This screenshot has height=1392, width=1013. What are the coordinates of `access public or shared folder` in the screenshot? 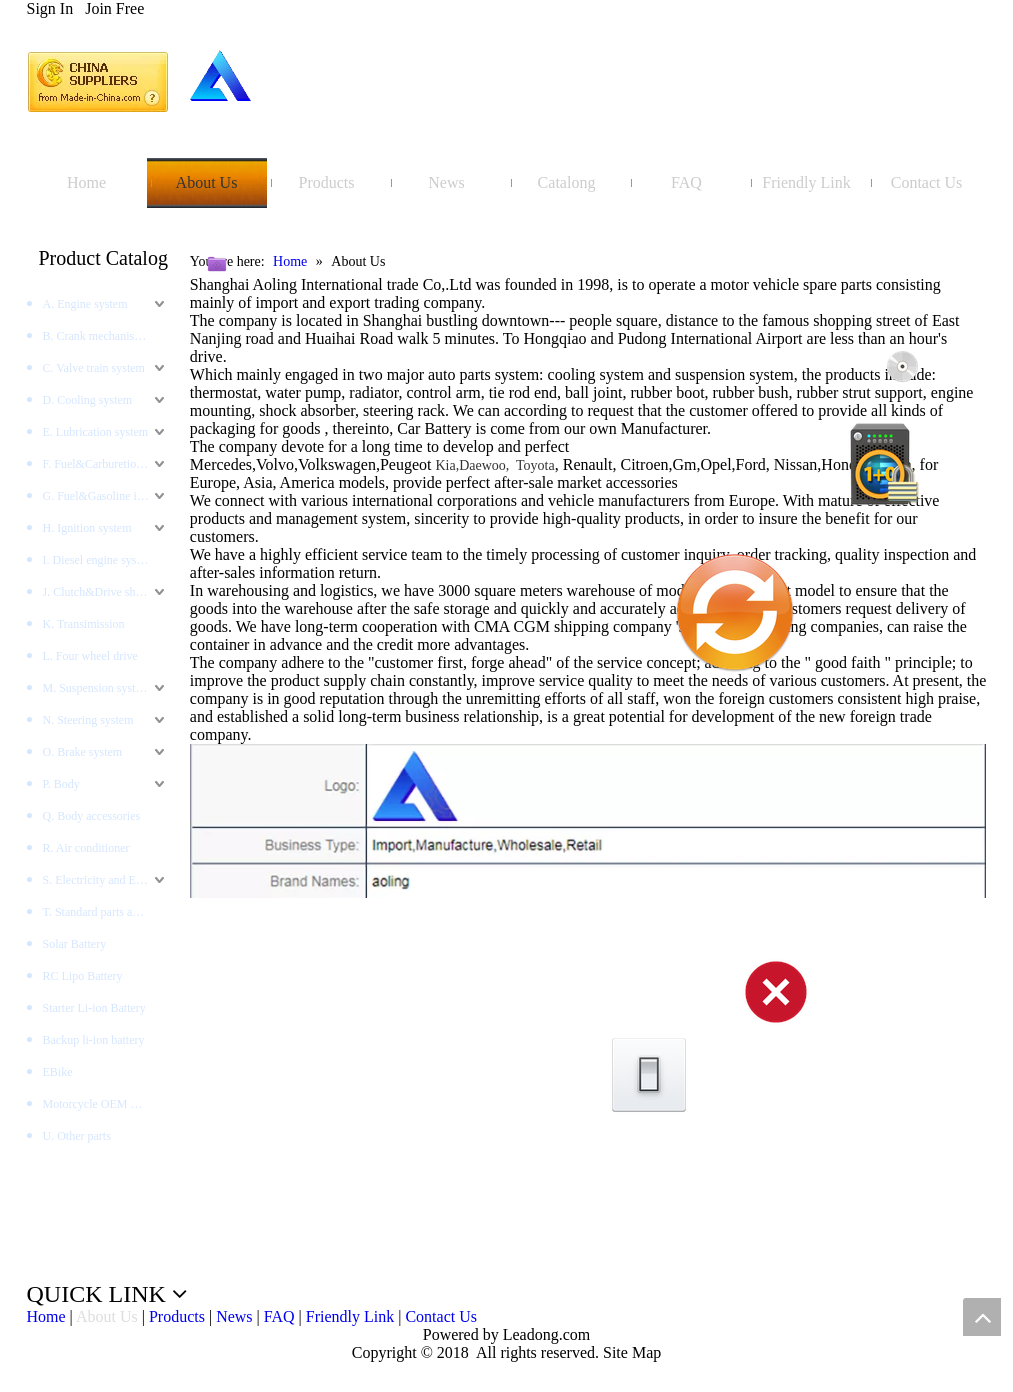 It's located at (217, 264).